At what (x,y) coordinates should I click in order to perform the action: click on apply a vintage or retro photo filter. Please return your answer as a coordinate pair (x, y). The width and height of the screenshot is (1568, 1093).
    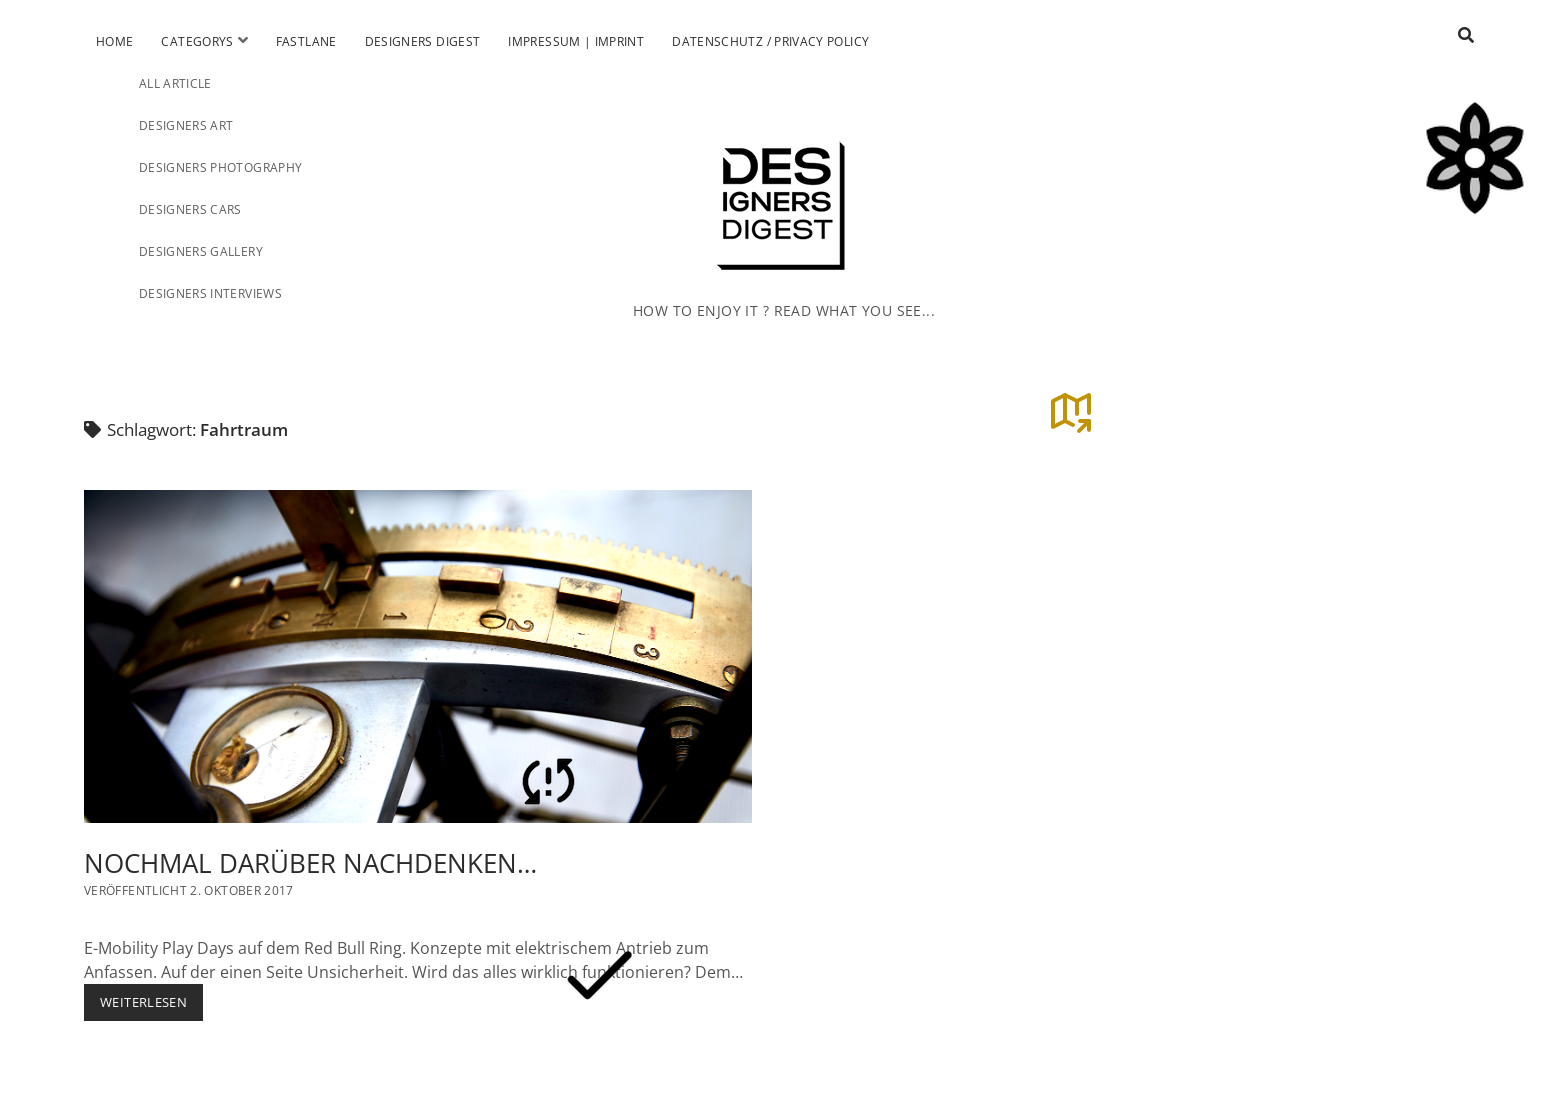
    Looking at the image, I should click on (1475, 158).